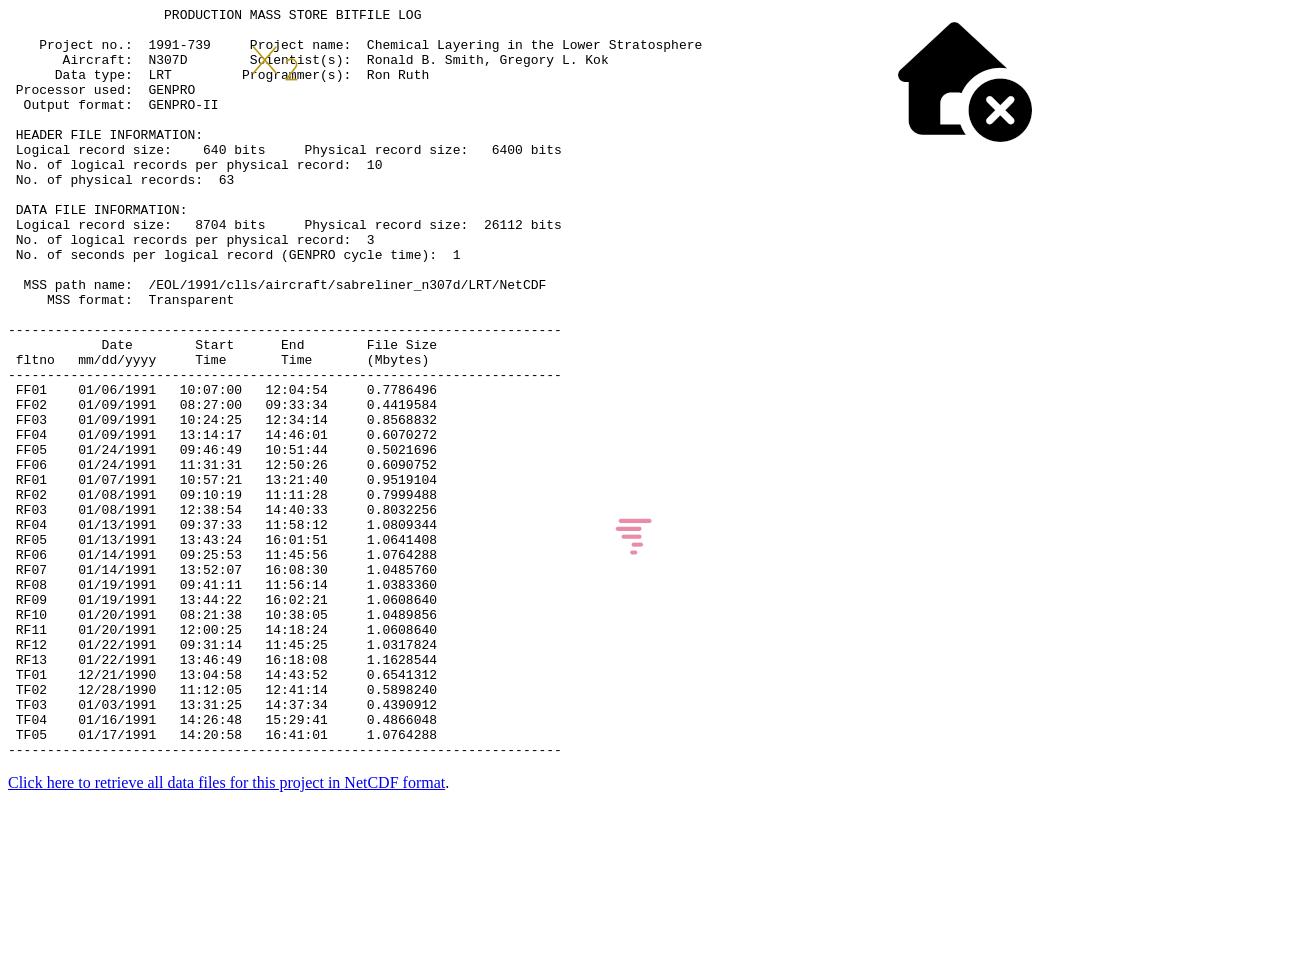  I want to click on indicates severe weather alert or tornado warning, so click(633, 536).